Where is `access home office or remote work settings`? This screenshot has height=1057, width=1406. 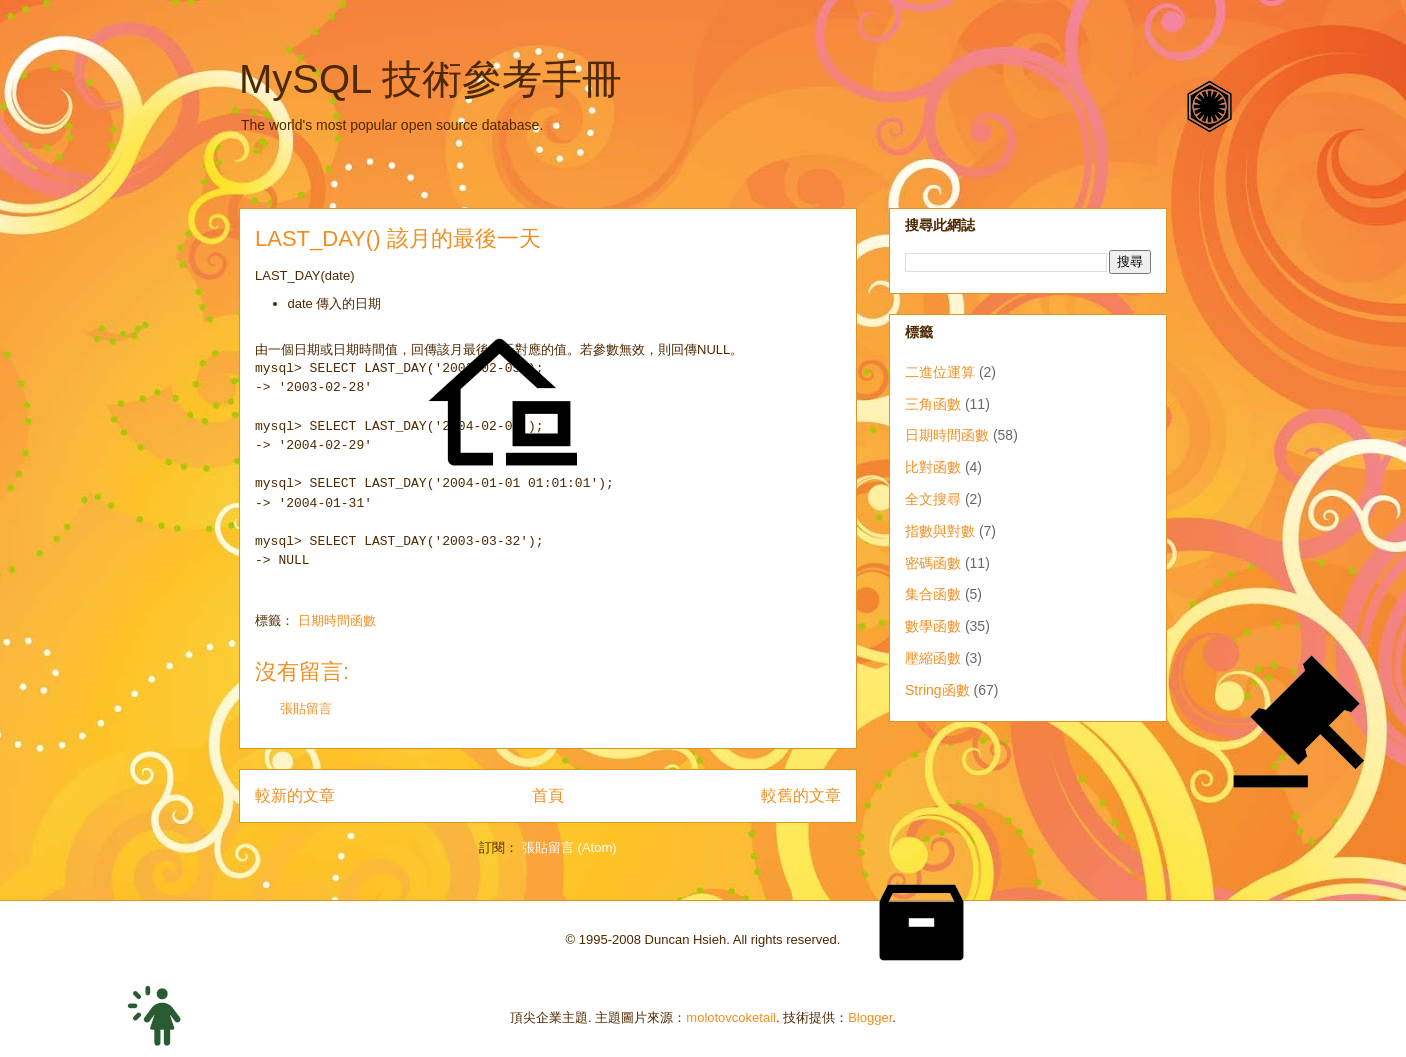
access home office or remote work settings is located at coordinates (499, 407).